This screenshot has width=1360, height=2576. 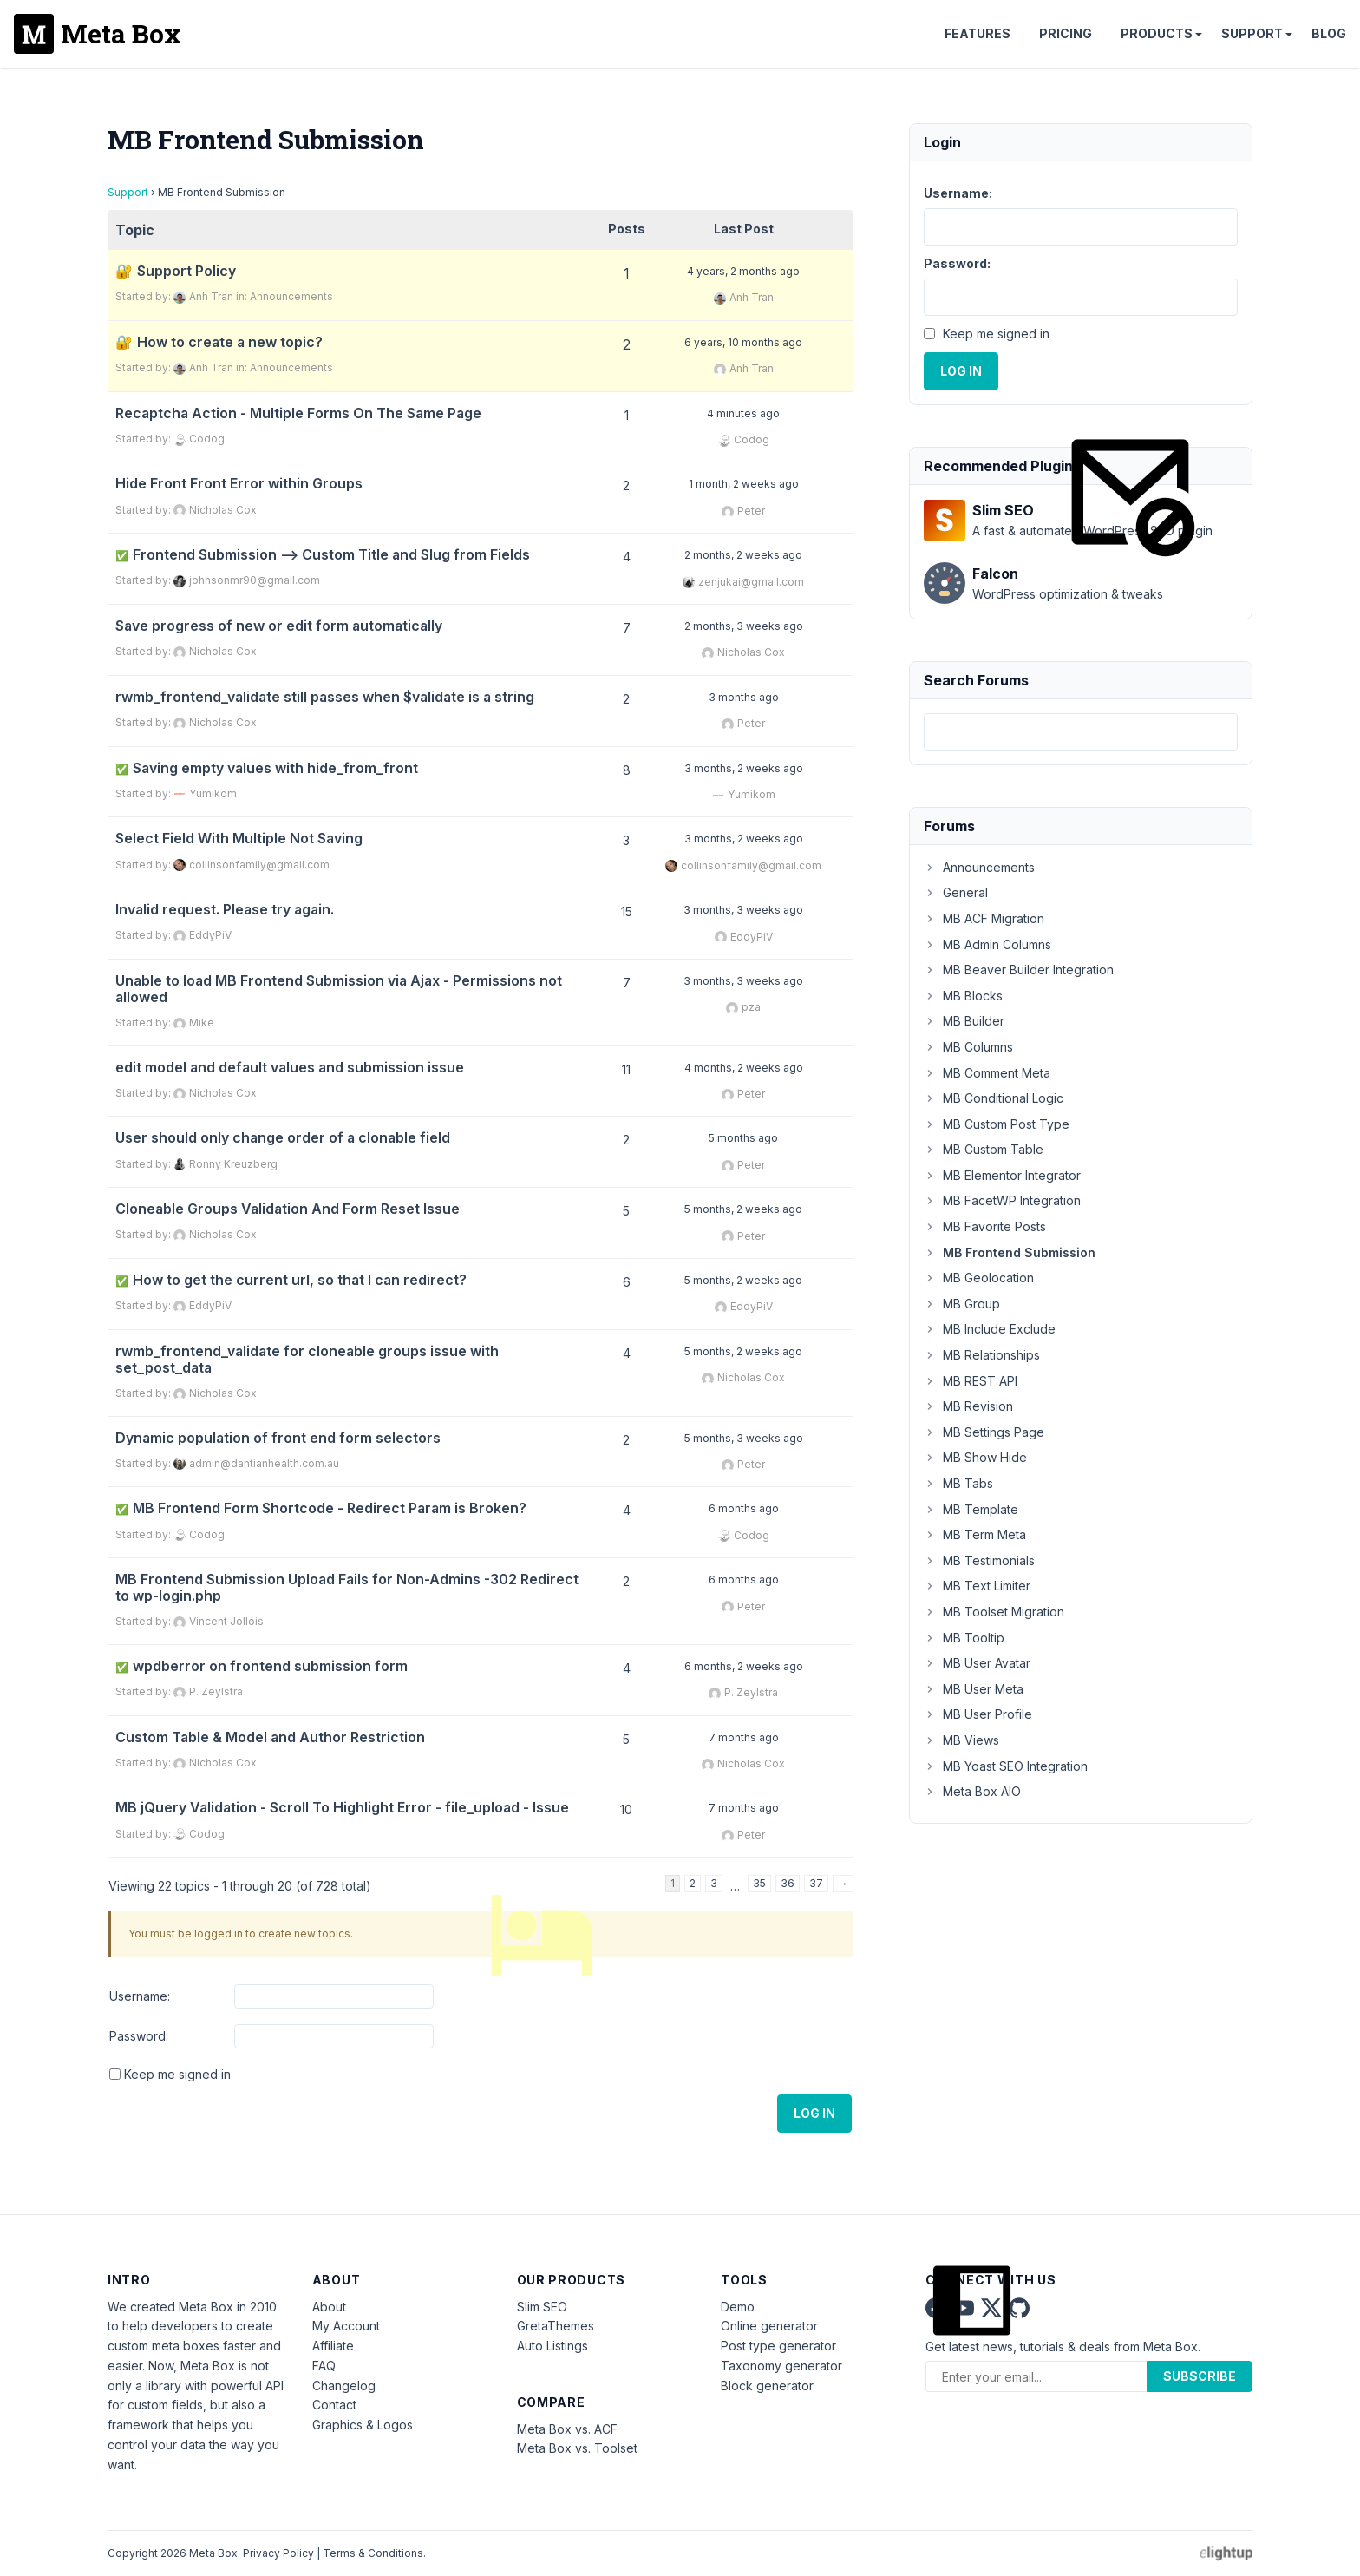 I want to click on find nearby hotels or accommodations, so click(x=541, y=1935).